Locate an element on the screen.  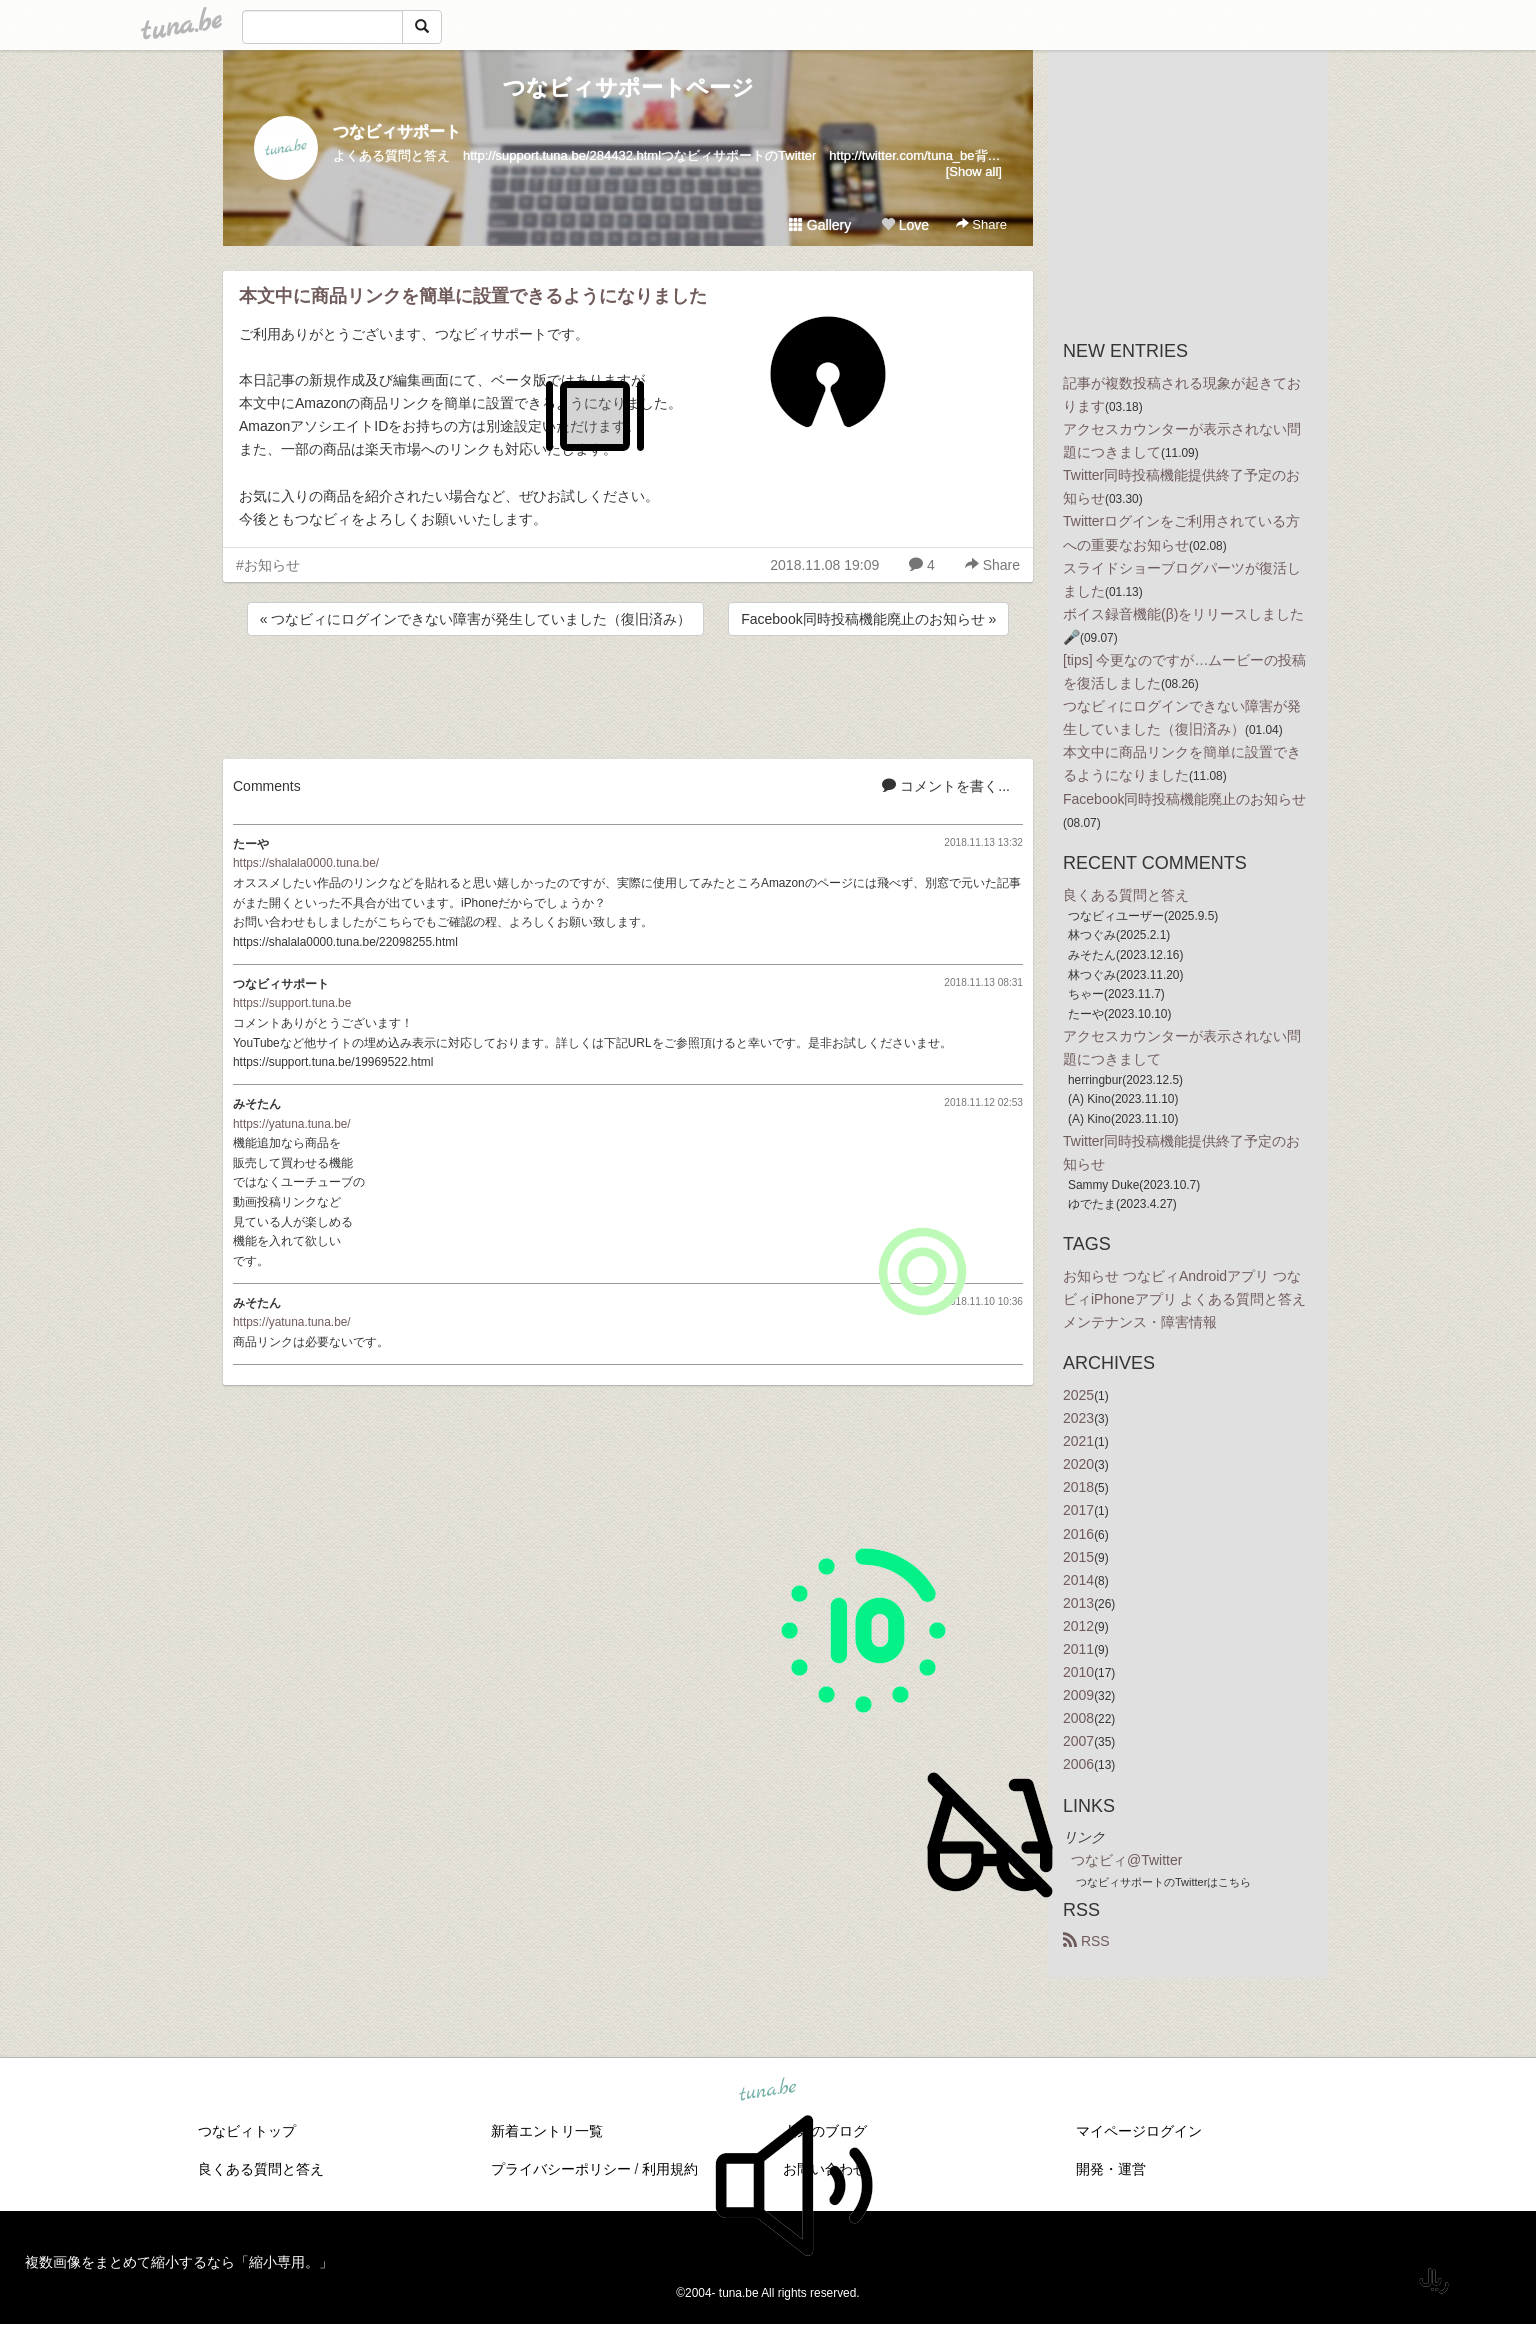
indicates open source software or project is located at coordinates (828, 374).